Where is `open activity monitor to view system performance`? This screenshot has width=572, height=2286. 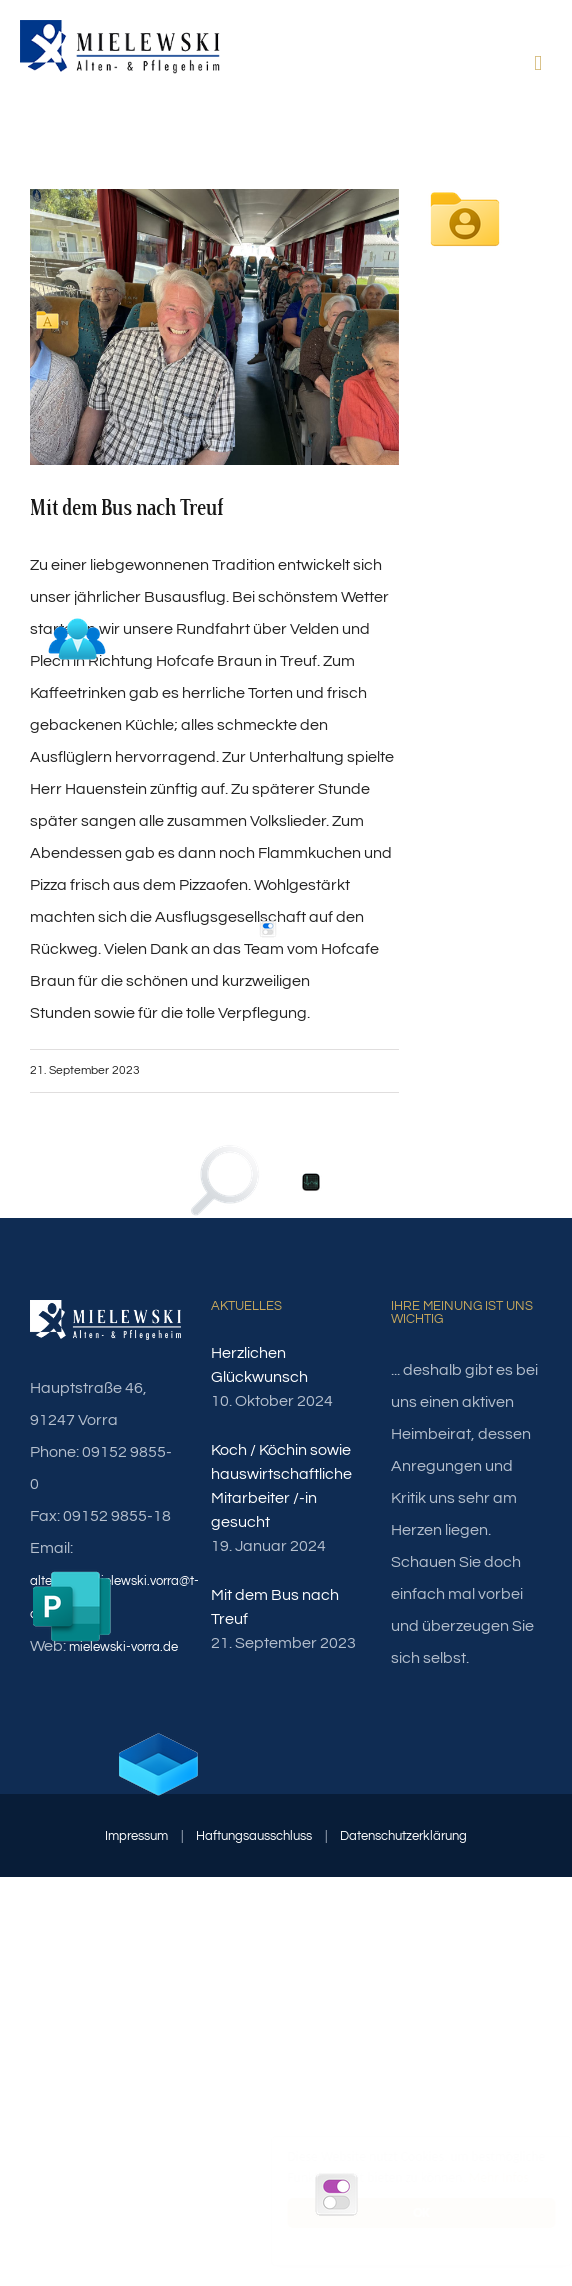 open activity monitor to view system performance is located at coordinates (311, 1182).